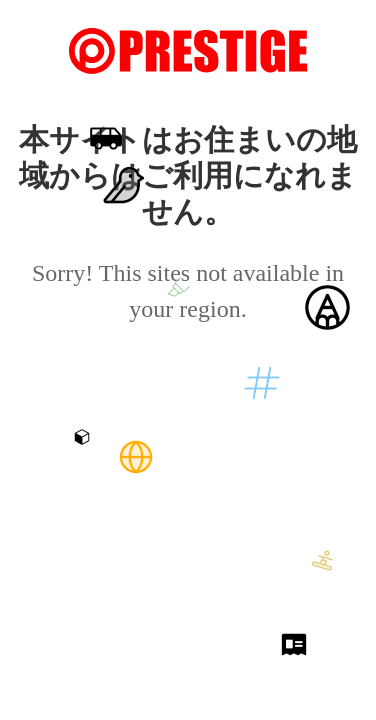 The width and height of the screenshot is (376, 720). I want to click on switch to global or worldwide view, so click(136, 457).